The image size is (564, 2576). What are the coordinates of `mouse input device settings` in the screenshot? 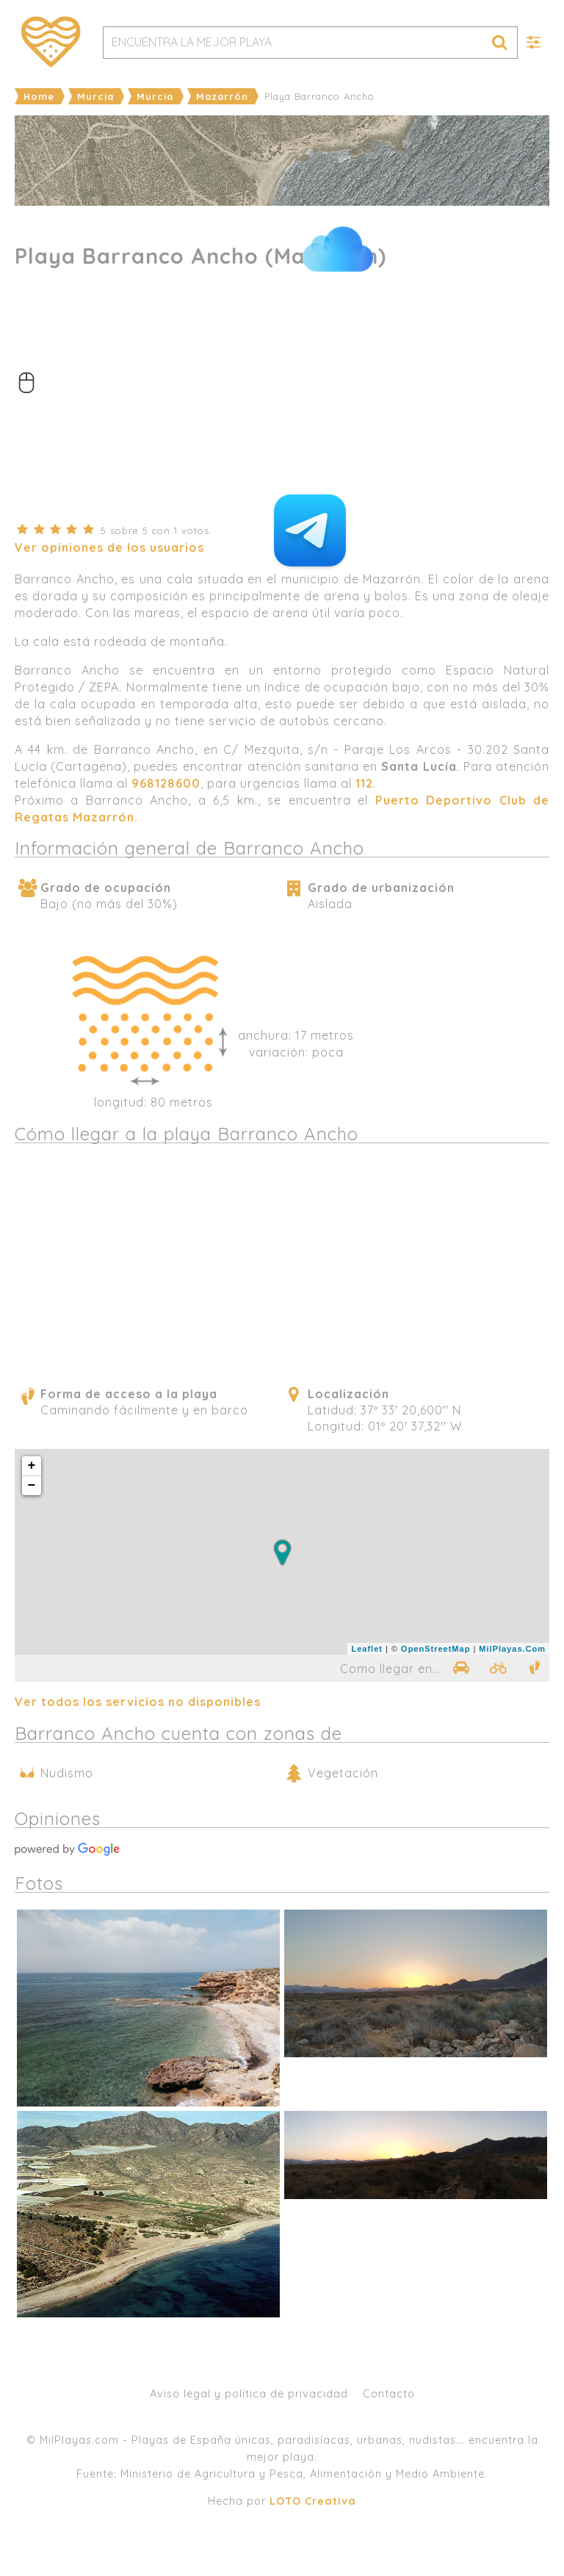 It's located at (27, 382).